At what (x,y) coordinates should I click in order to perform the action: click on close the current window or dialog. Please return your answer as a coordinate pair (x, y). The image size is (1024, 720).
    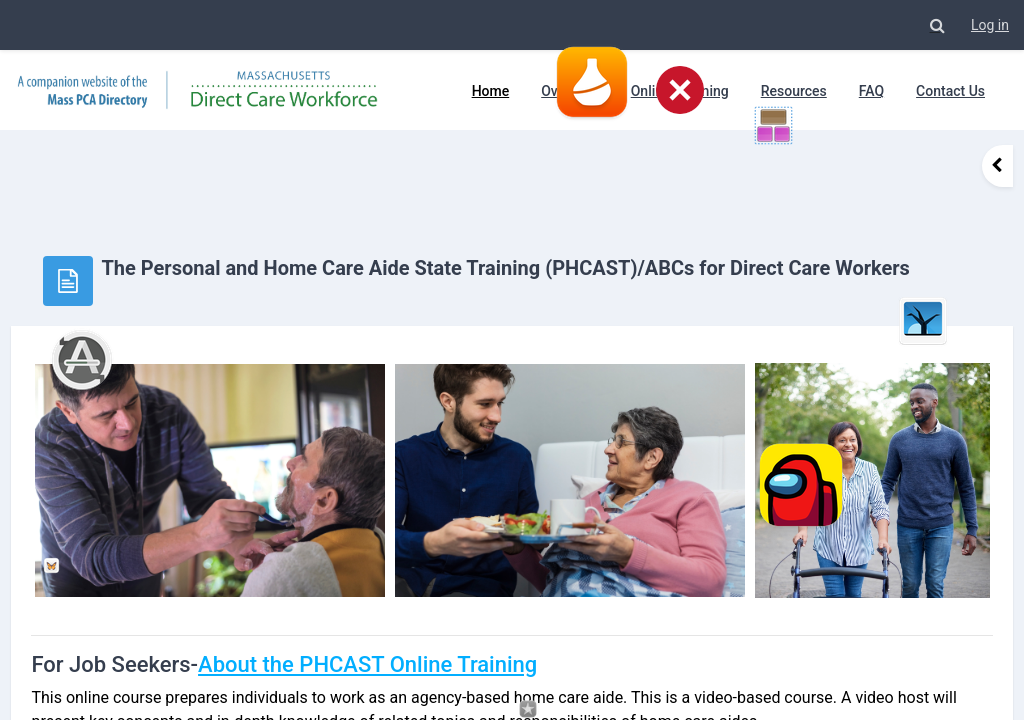
    Looking at the image, I should click on (680, 90).